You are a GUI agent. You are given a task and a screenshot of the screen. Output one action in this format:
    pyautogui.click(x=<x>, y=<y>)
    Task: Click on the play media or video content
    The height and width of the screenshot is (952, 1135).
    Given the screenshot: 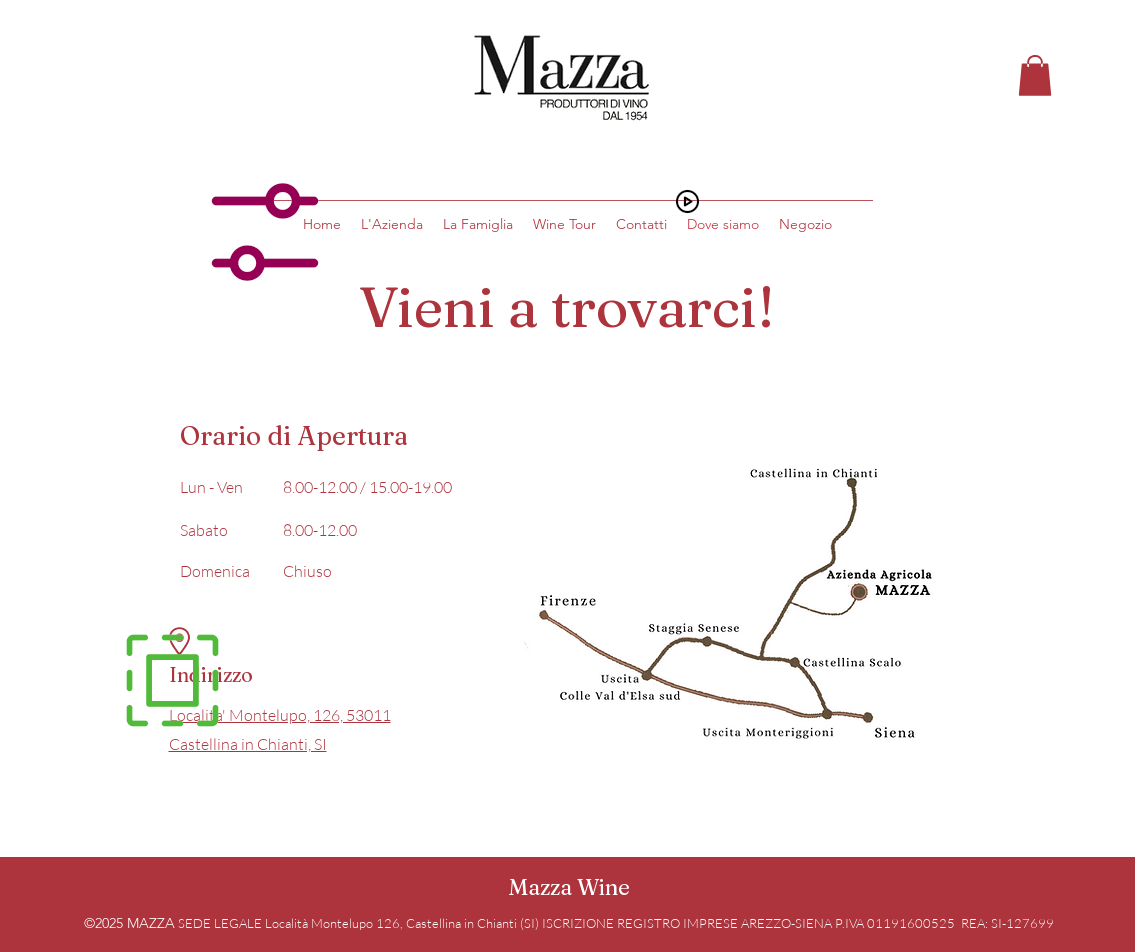 What is the action you would take?
    pyautogui.click(x=687, y=201)
    